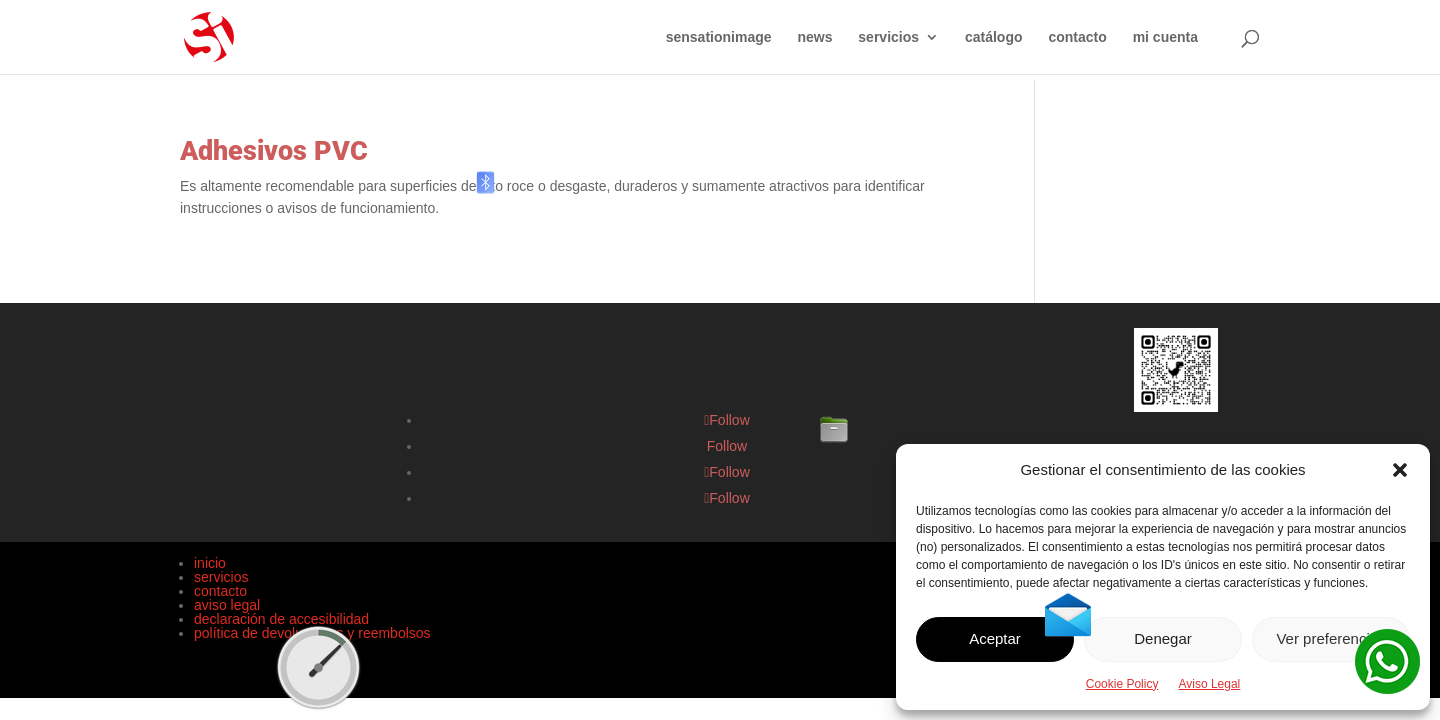 The height and width of the screenshot is (720, 1440). Describe the element at coordinates (834, 429) in the screenshot. I see `open the file manager` at that location.